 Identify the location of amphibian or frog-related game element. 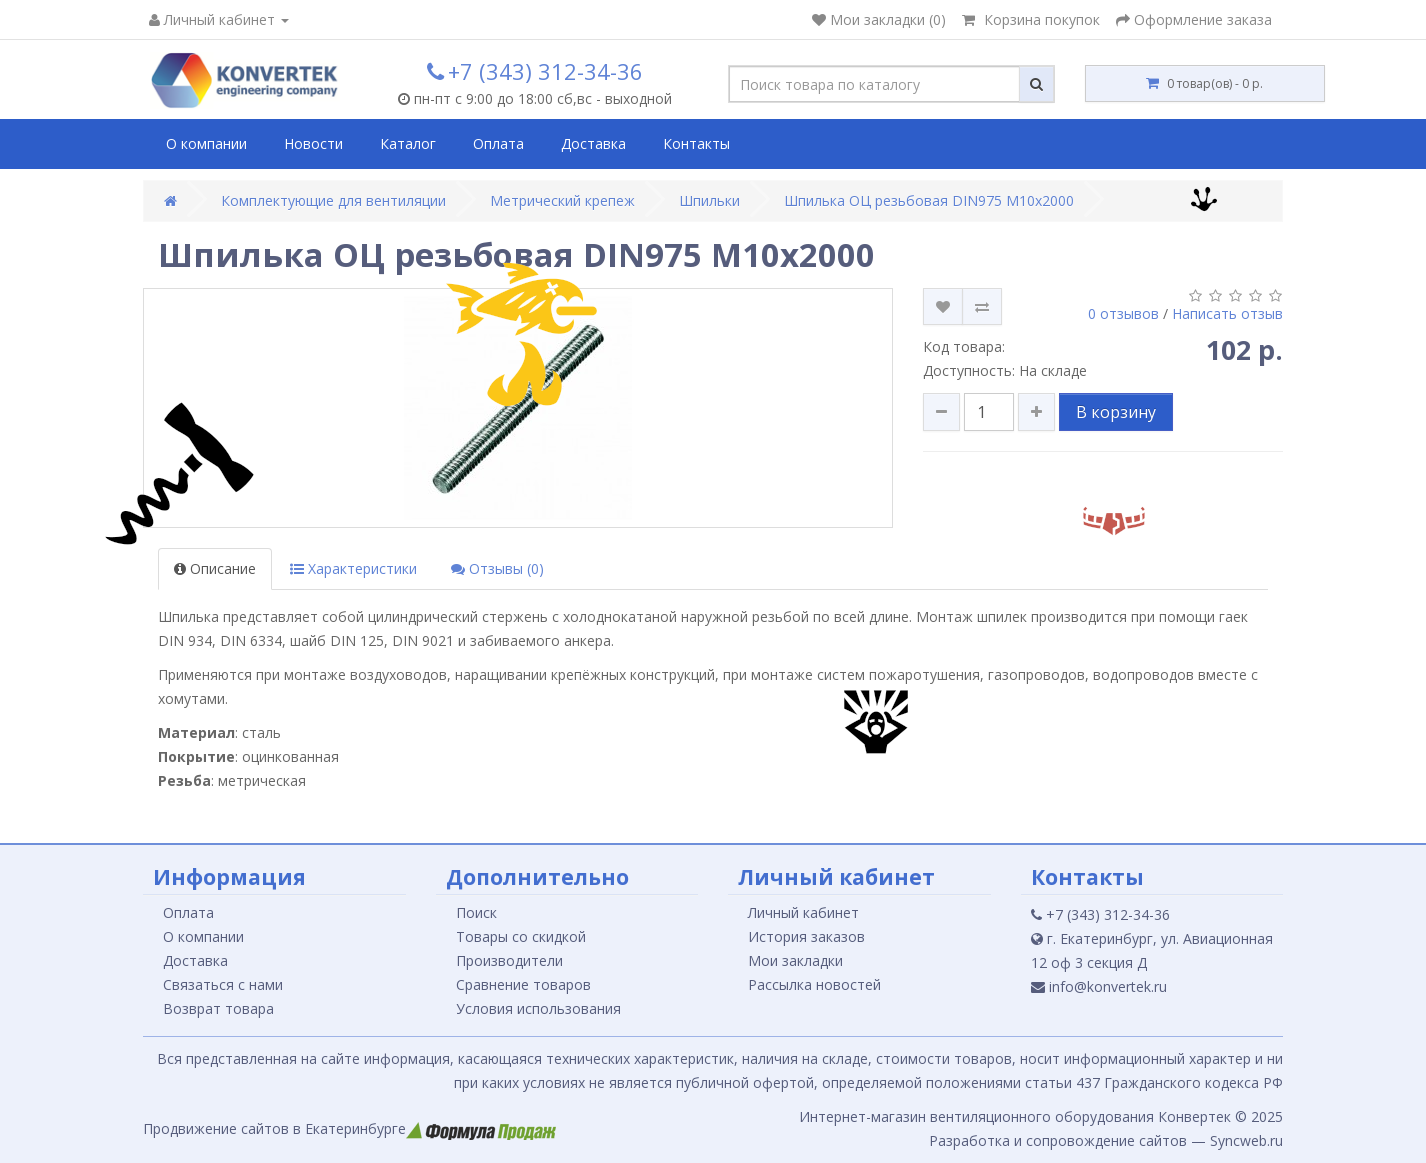
(1204, 199).